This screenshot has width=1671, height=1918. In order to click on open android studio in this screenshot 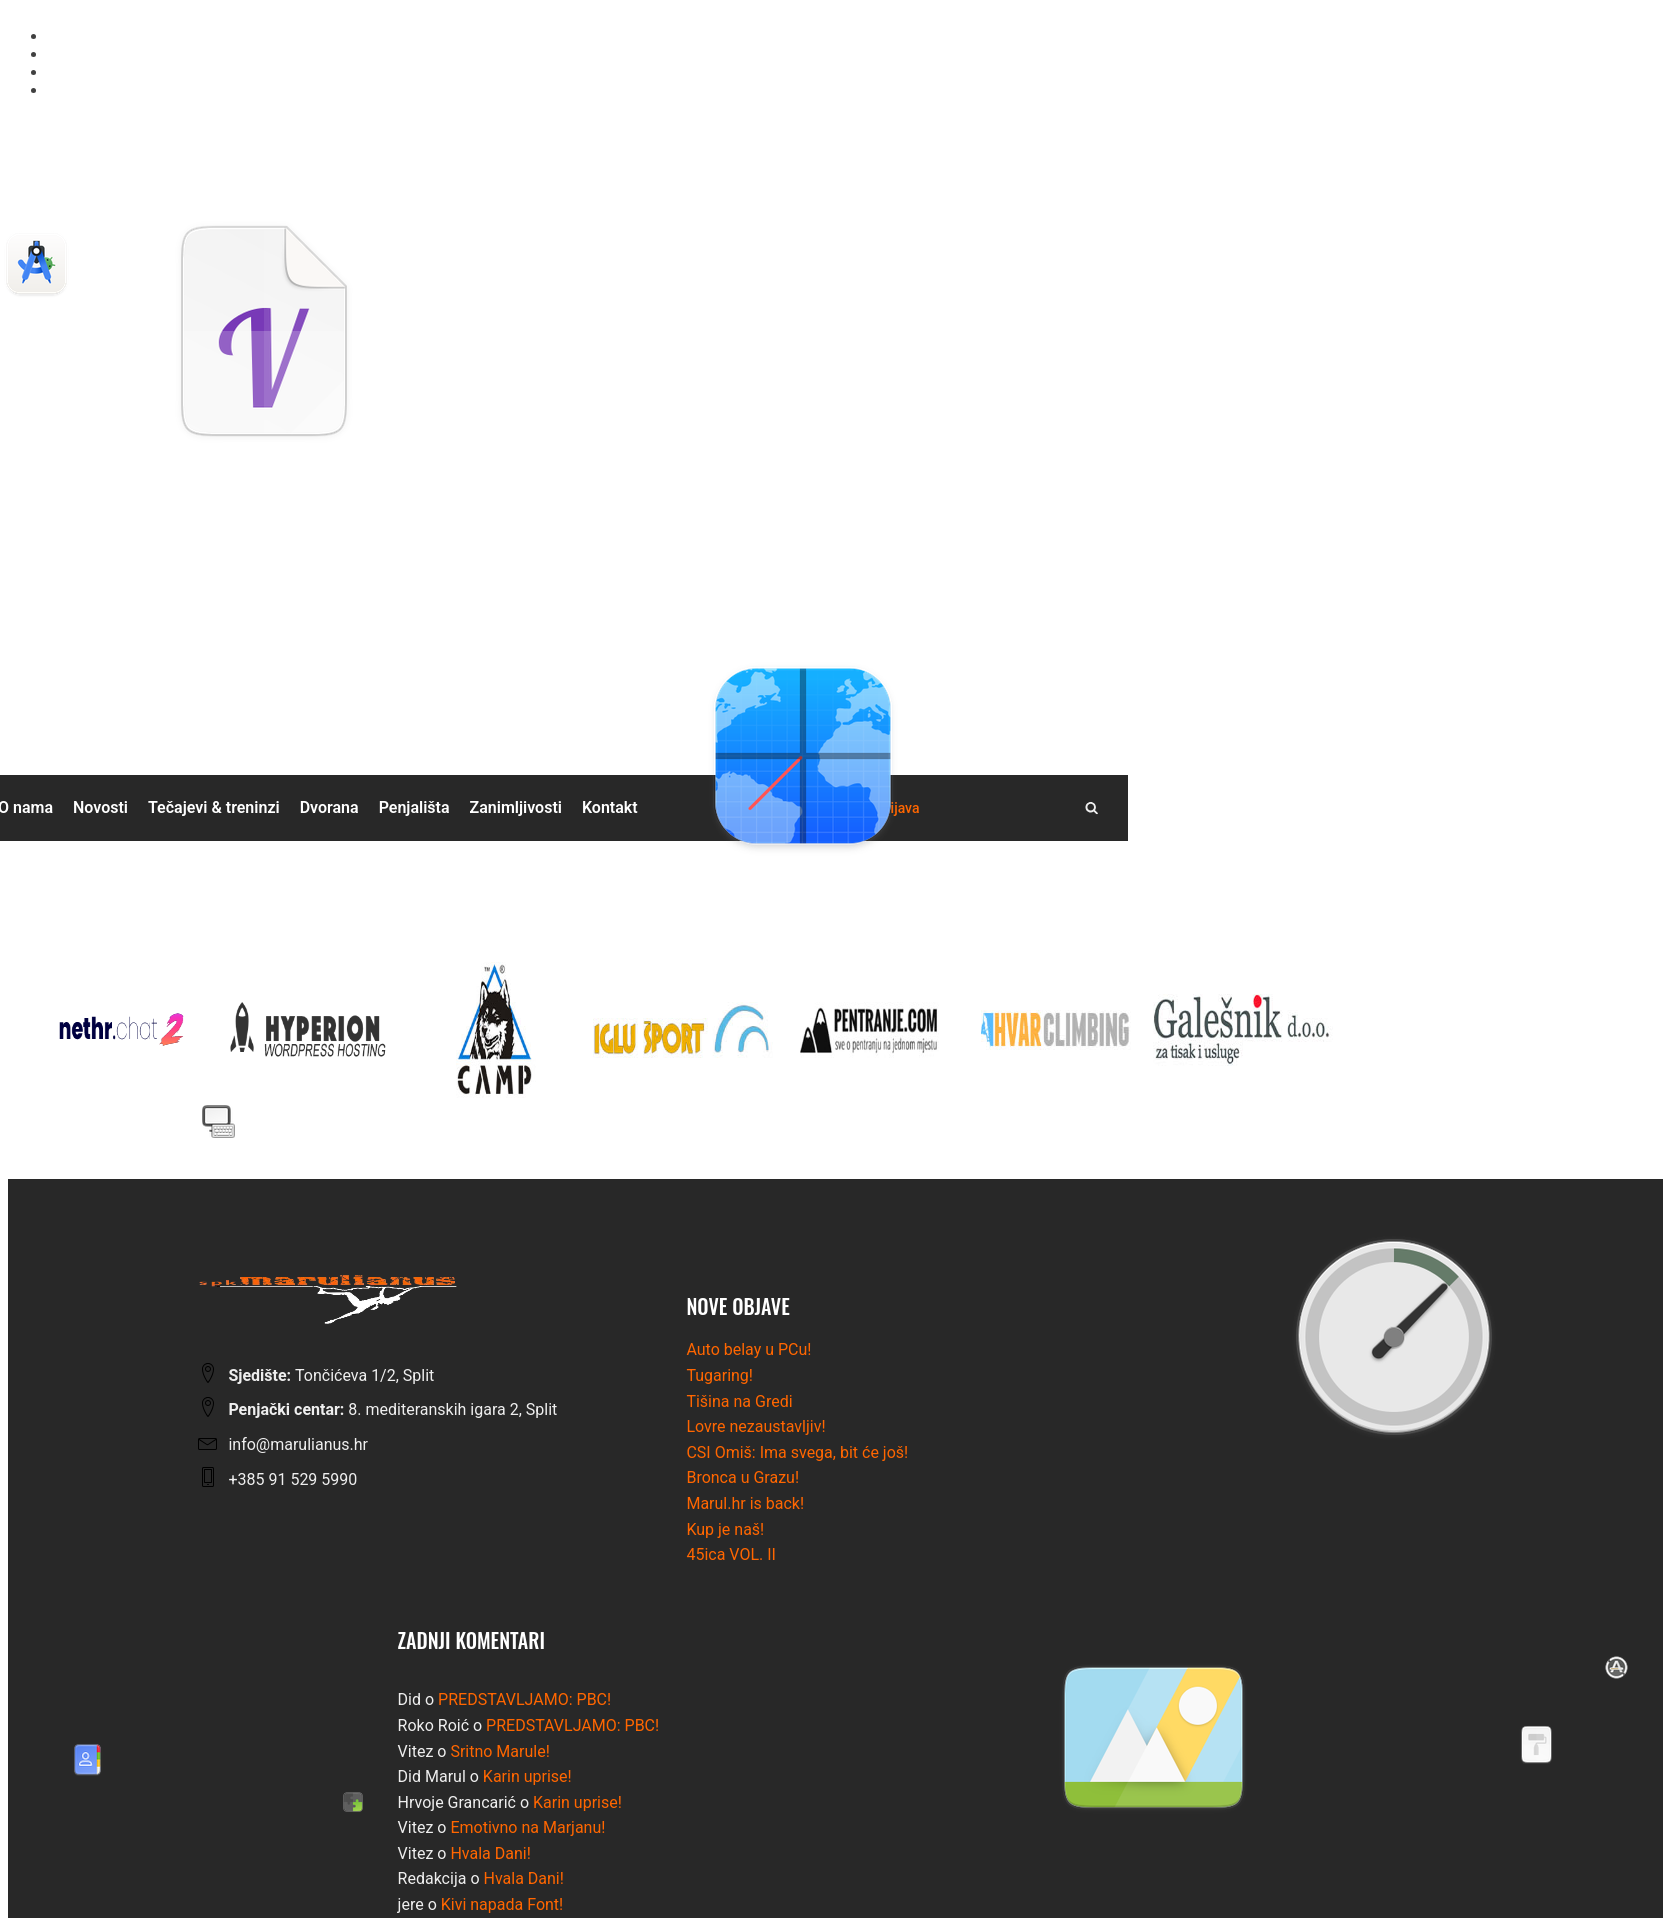, I will do `click(36, 263)`.